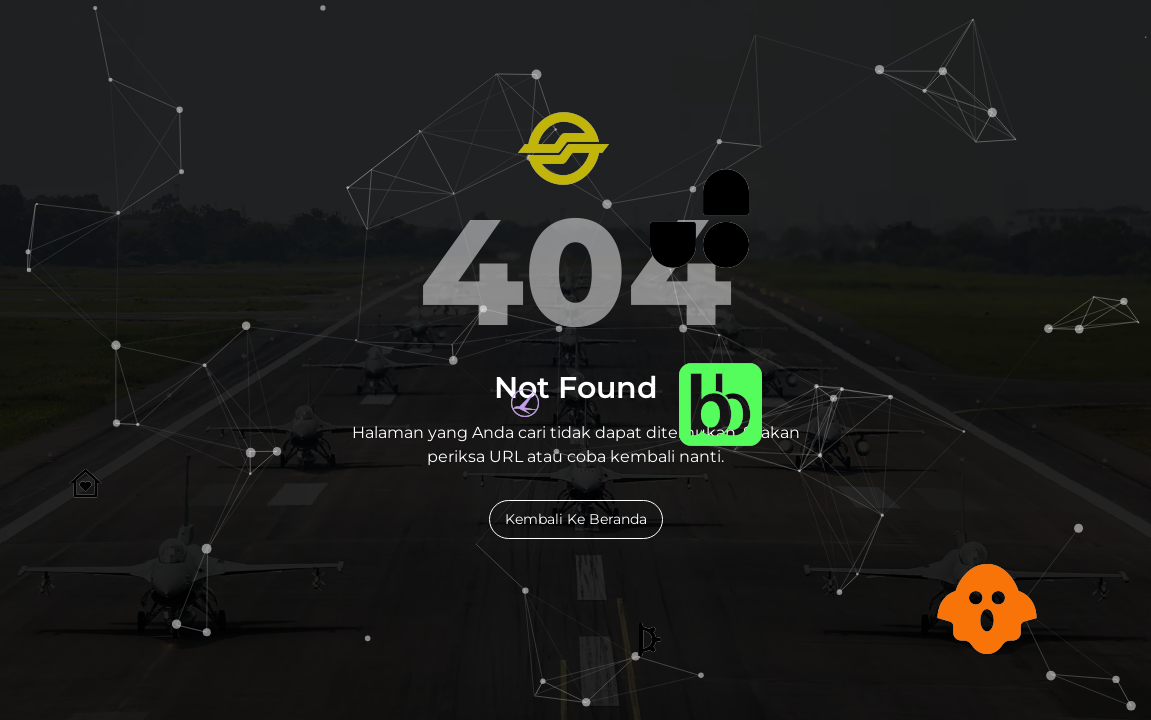 This screenshot has width=1151, height=720. What do you see at coordinates (699, 218) in the screenshot?
I see `unocss framework logo` at bounding box center [699, 218].